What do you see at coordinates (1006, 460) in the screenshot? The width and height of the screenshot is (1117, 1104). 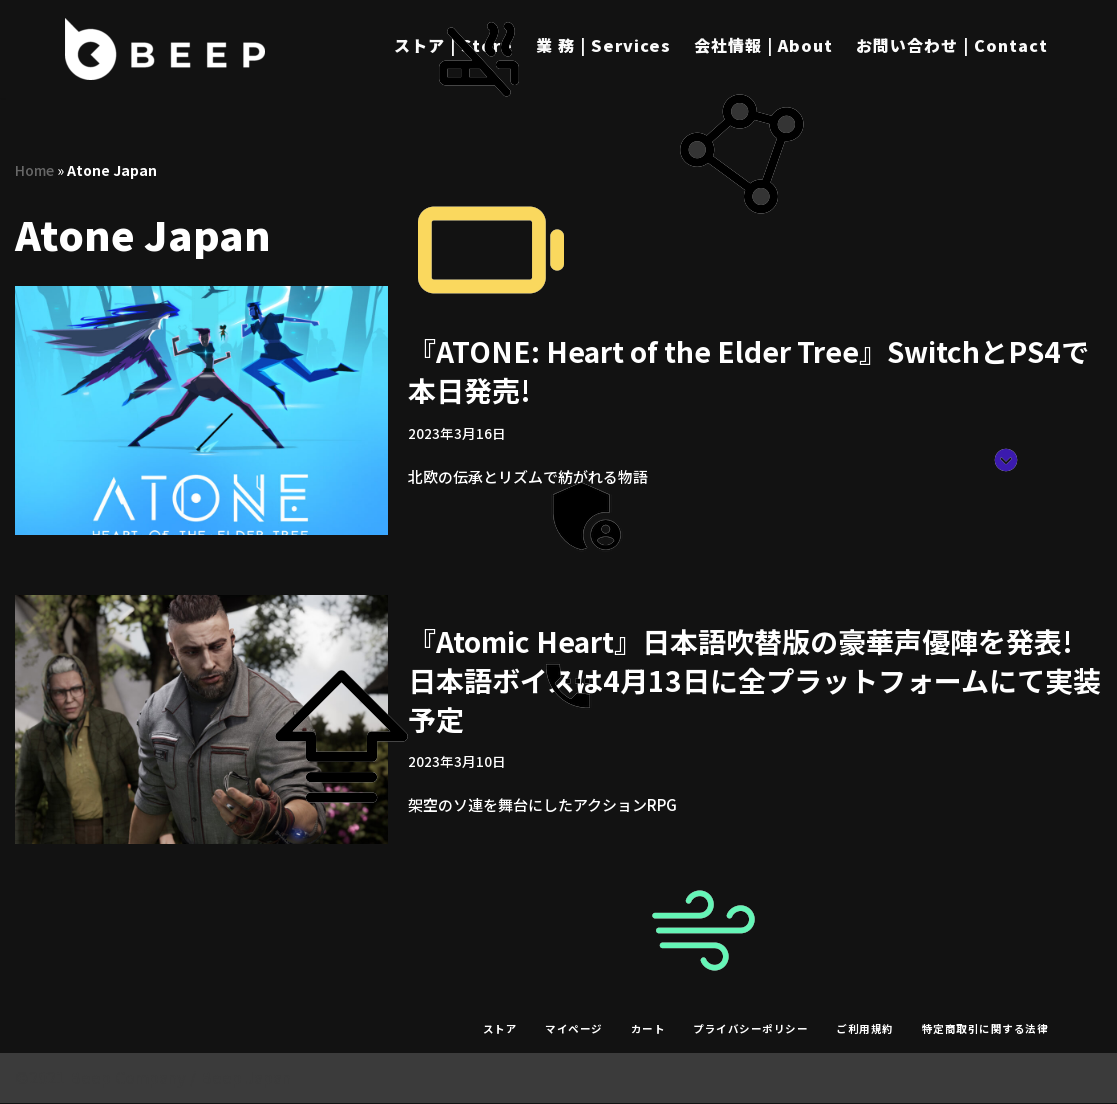 I see `expand to show more content` at bounding box center [1006, 460].